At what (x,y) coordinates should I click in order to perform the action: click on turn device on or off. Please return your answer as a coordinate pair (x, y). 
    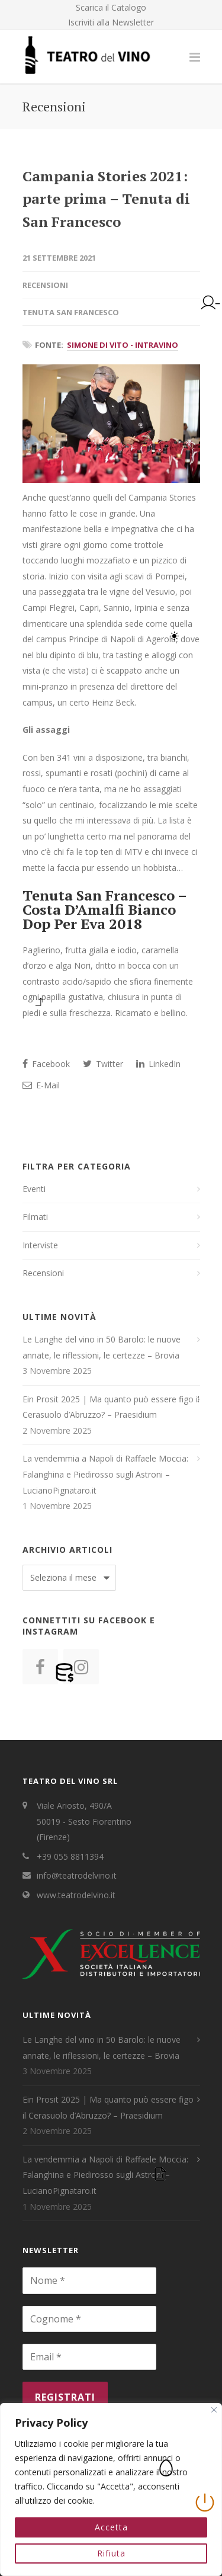
    Looking at the image, I should click on (205, 2503).